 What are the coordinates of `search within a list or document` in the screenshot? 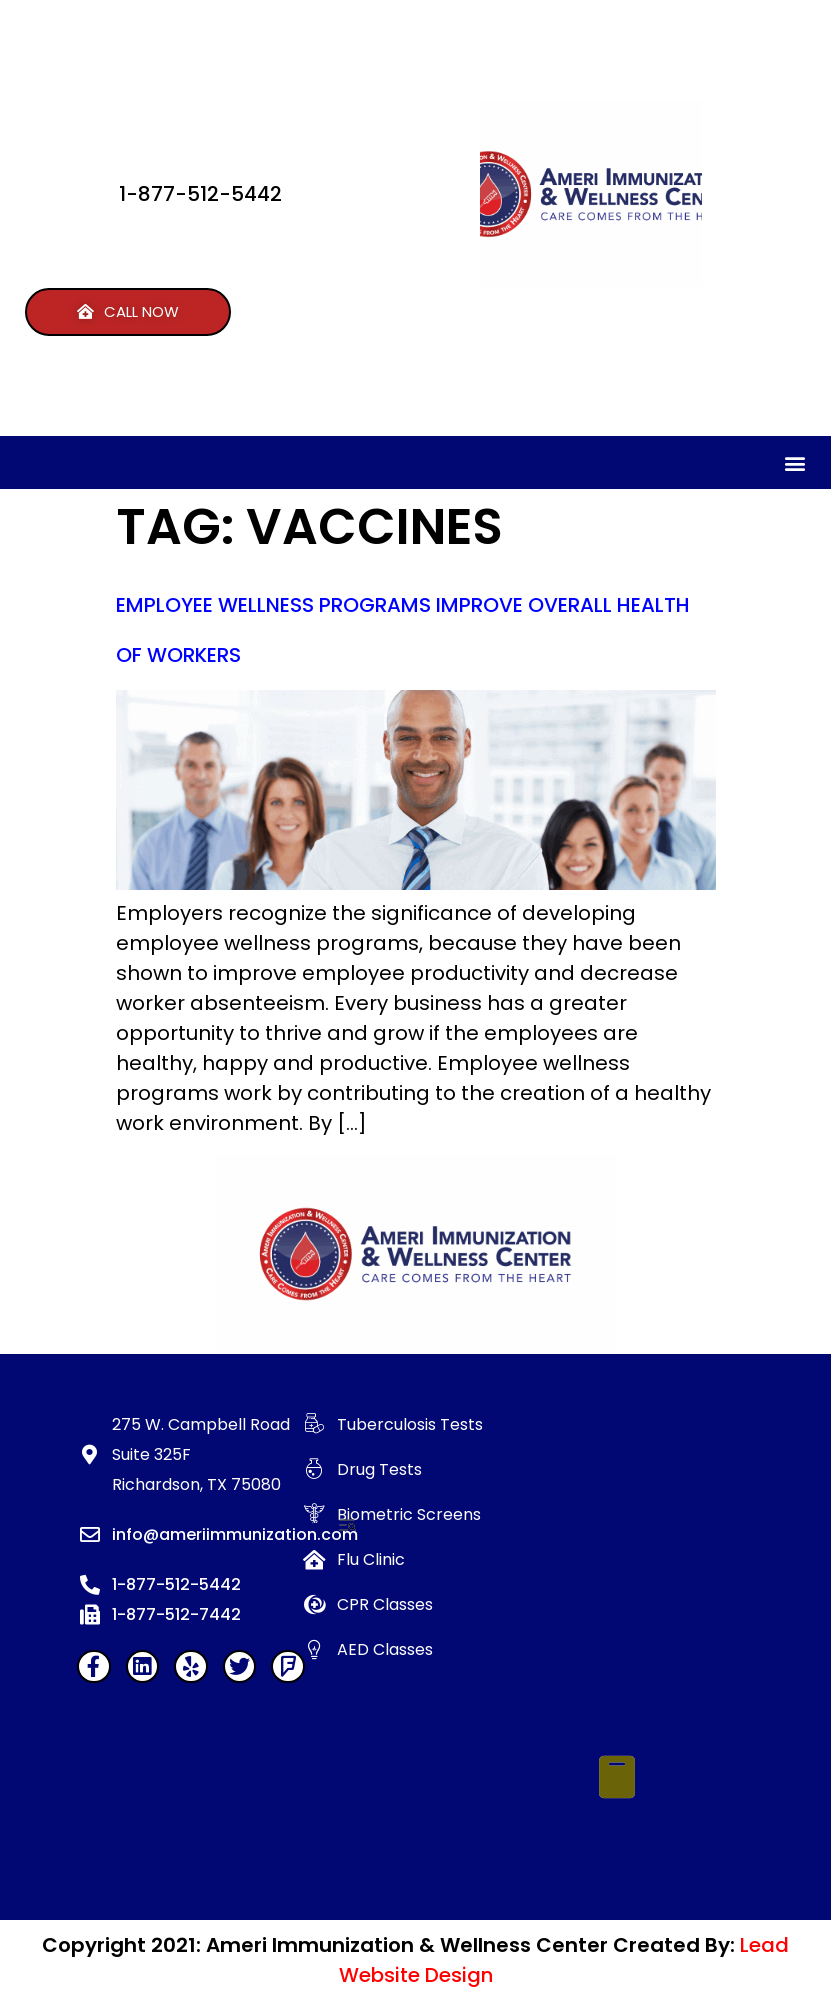 It's located at (347, 1525).